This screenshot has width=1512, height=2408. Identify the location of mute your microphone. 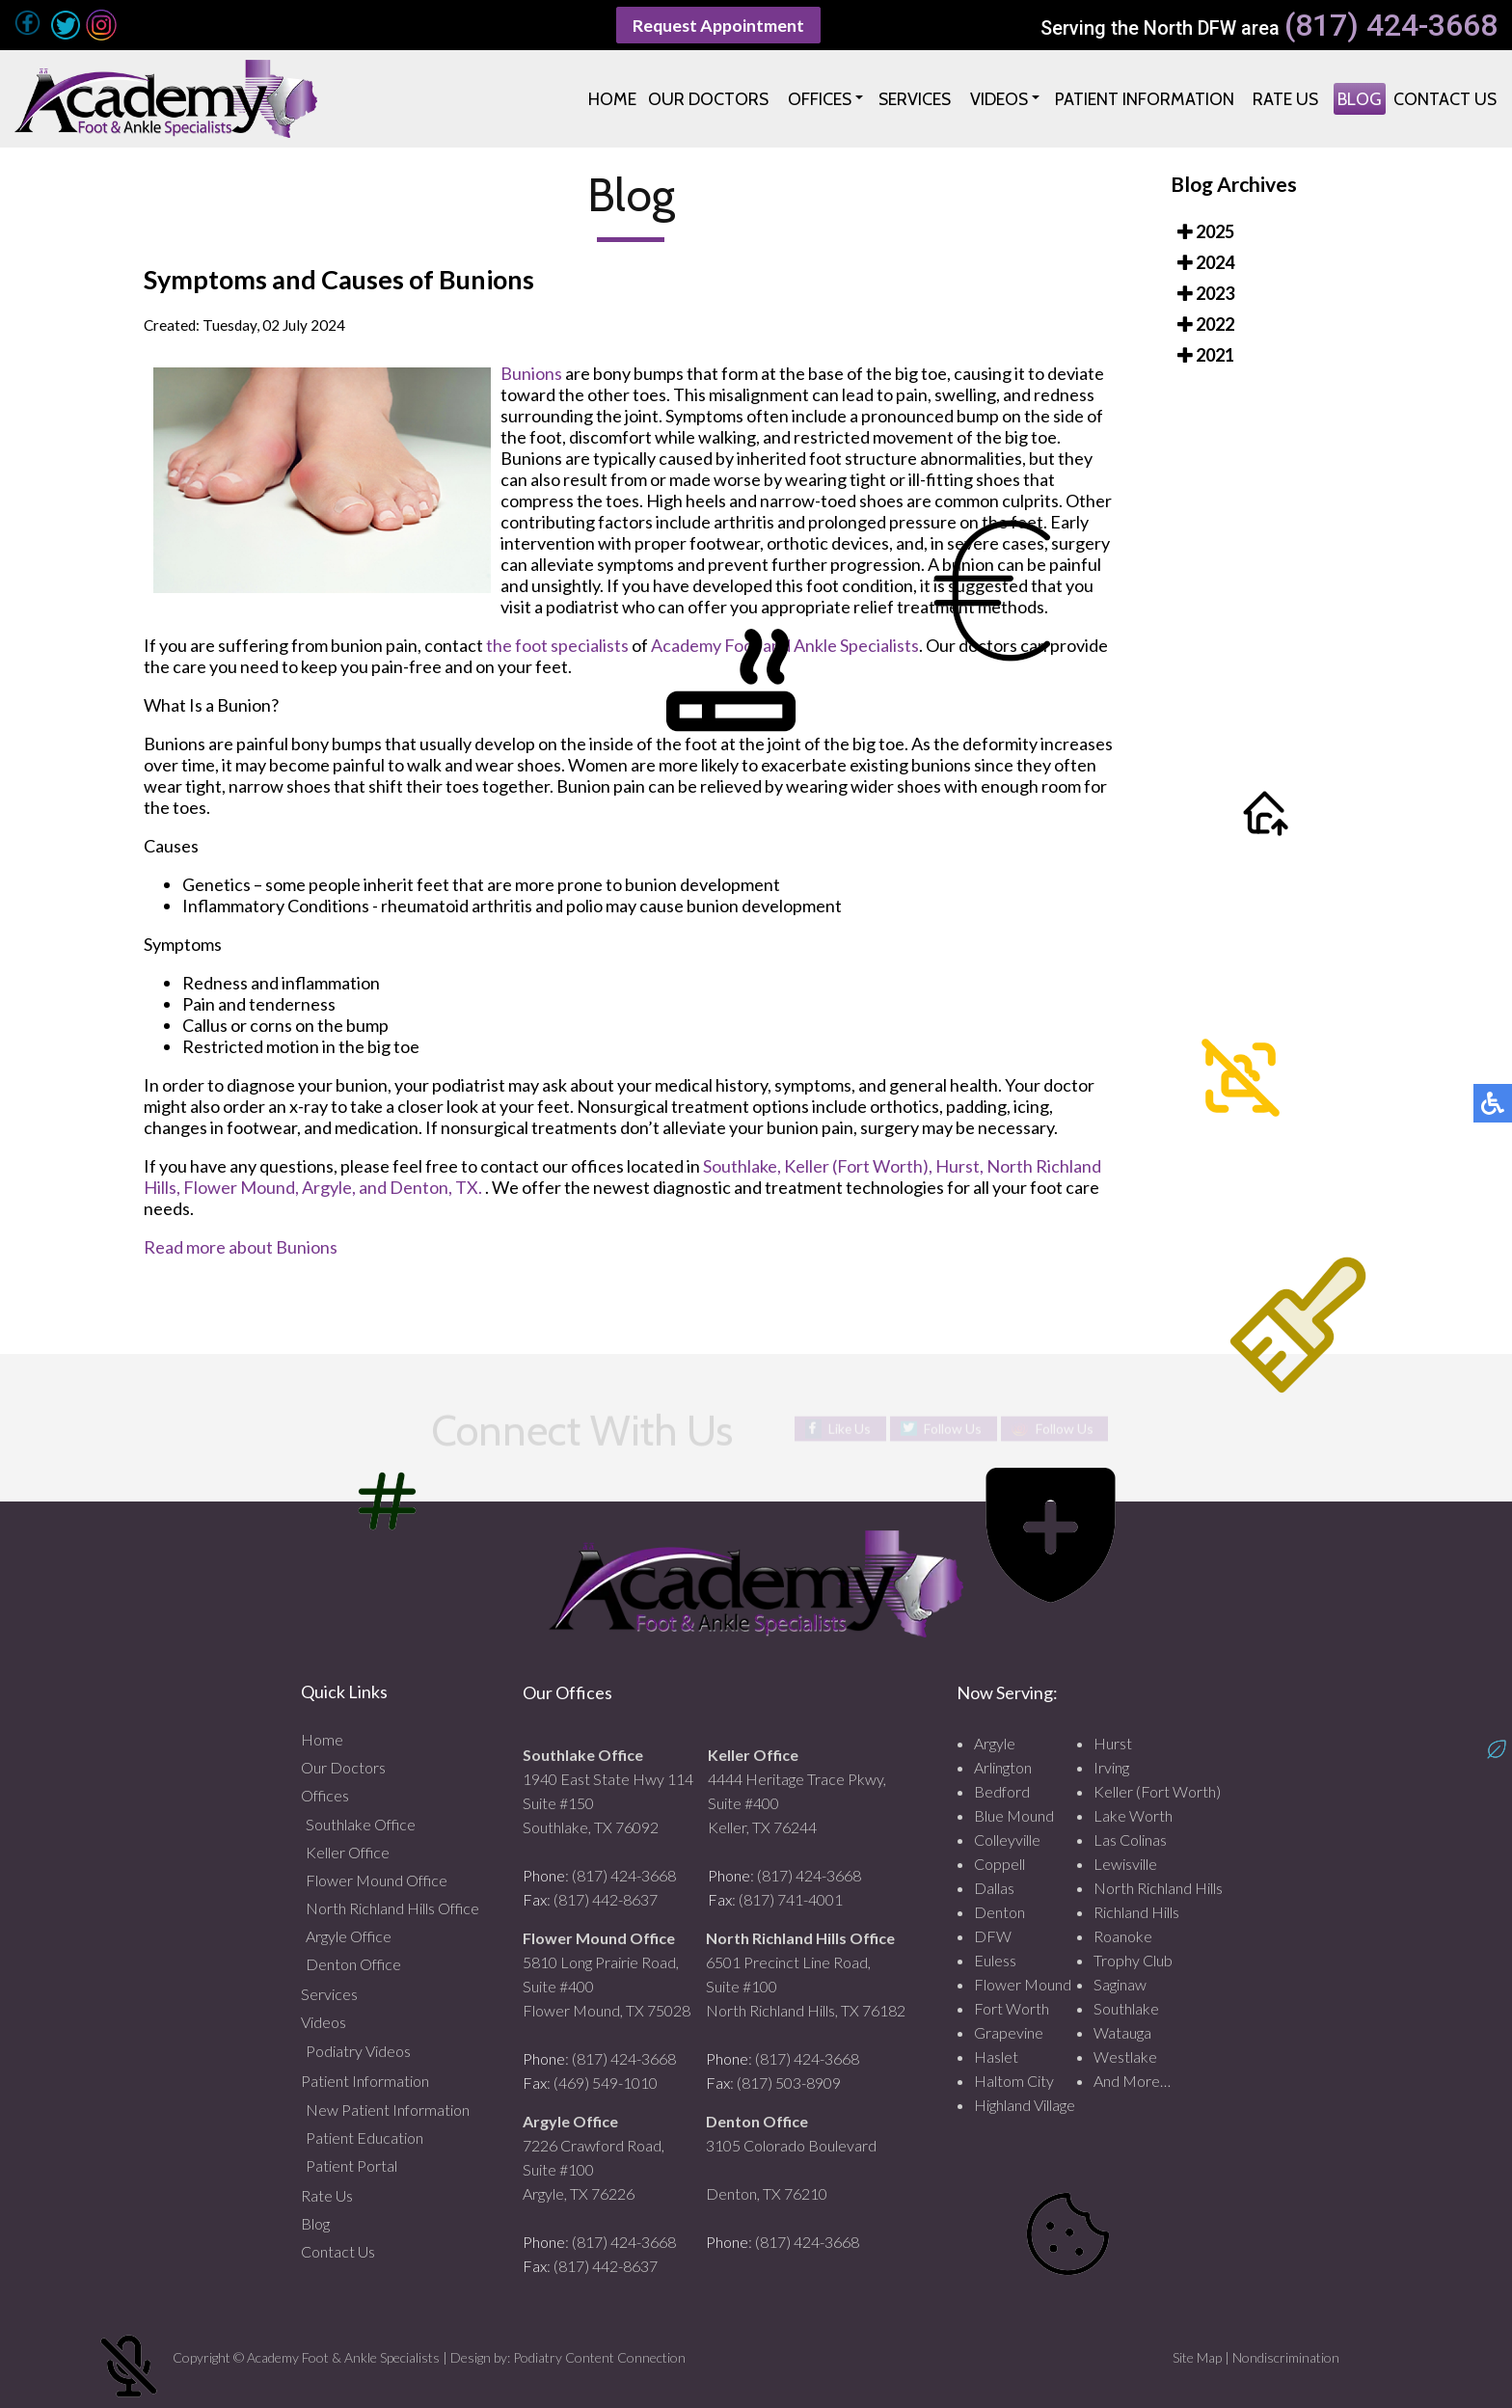
(128, 2366).